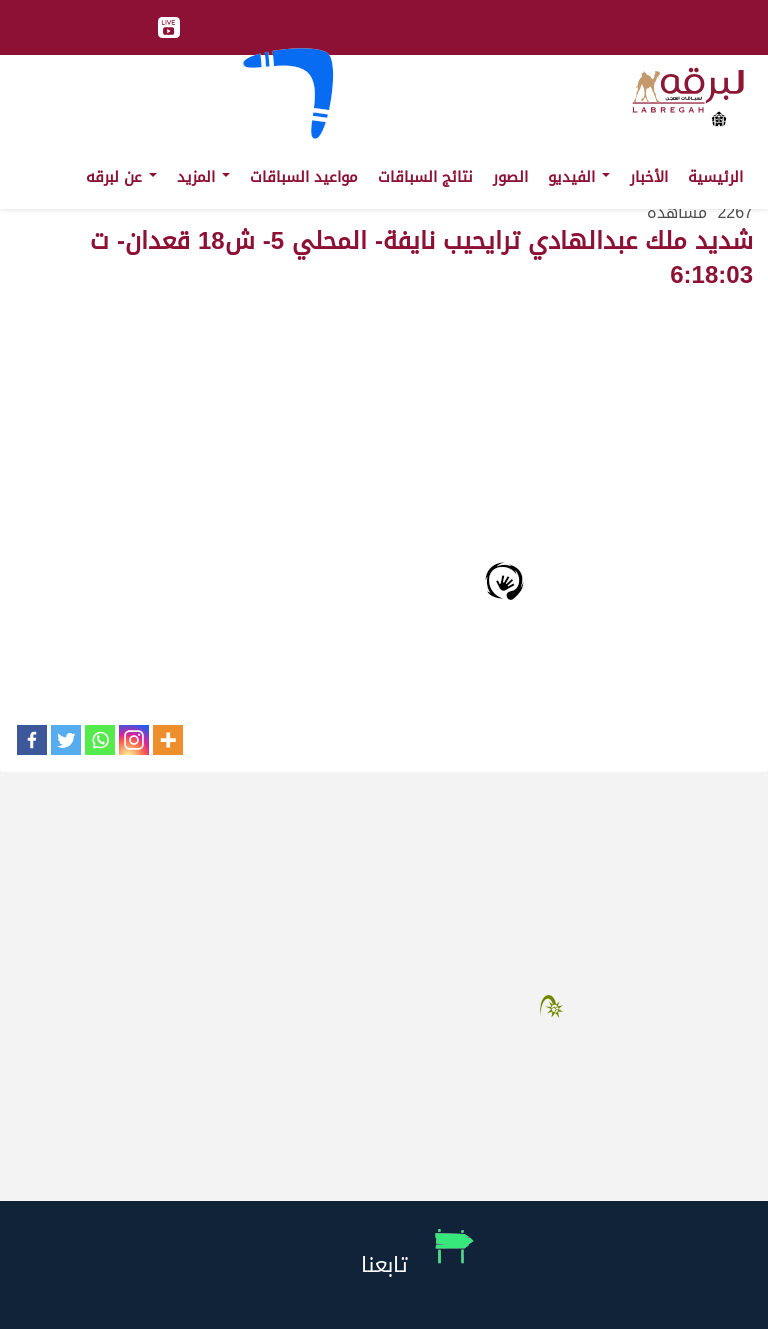 The image size is (768, 1329). Describe the element at coordinates (288, 93) in the screenshot. I see `boomerang weapon or tool in a game inventory` at that location.